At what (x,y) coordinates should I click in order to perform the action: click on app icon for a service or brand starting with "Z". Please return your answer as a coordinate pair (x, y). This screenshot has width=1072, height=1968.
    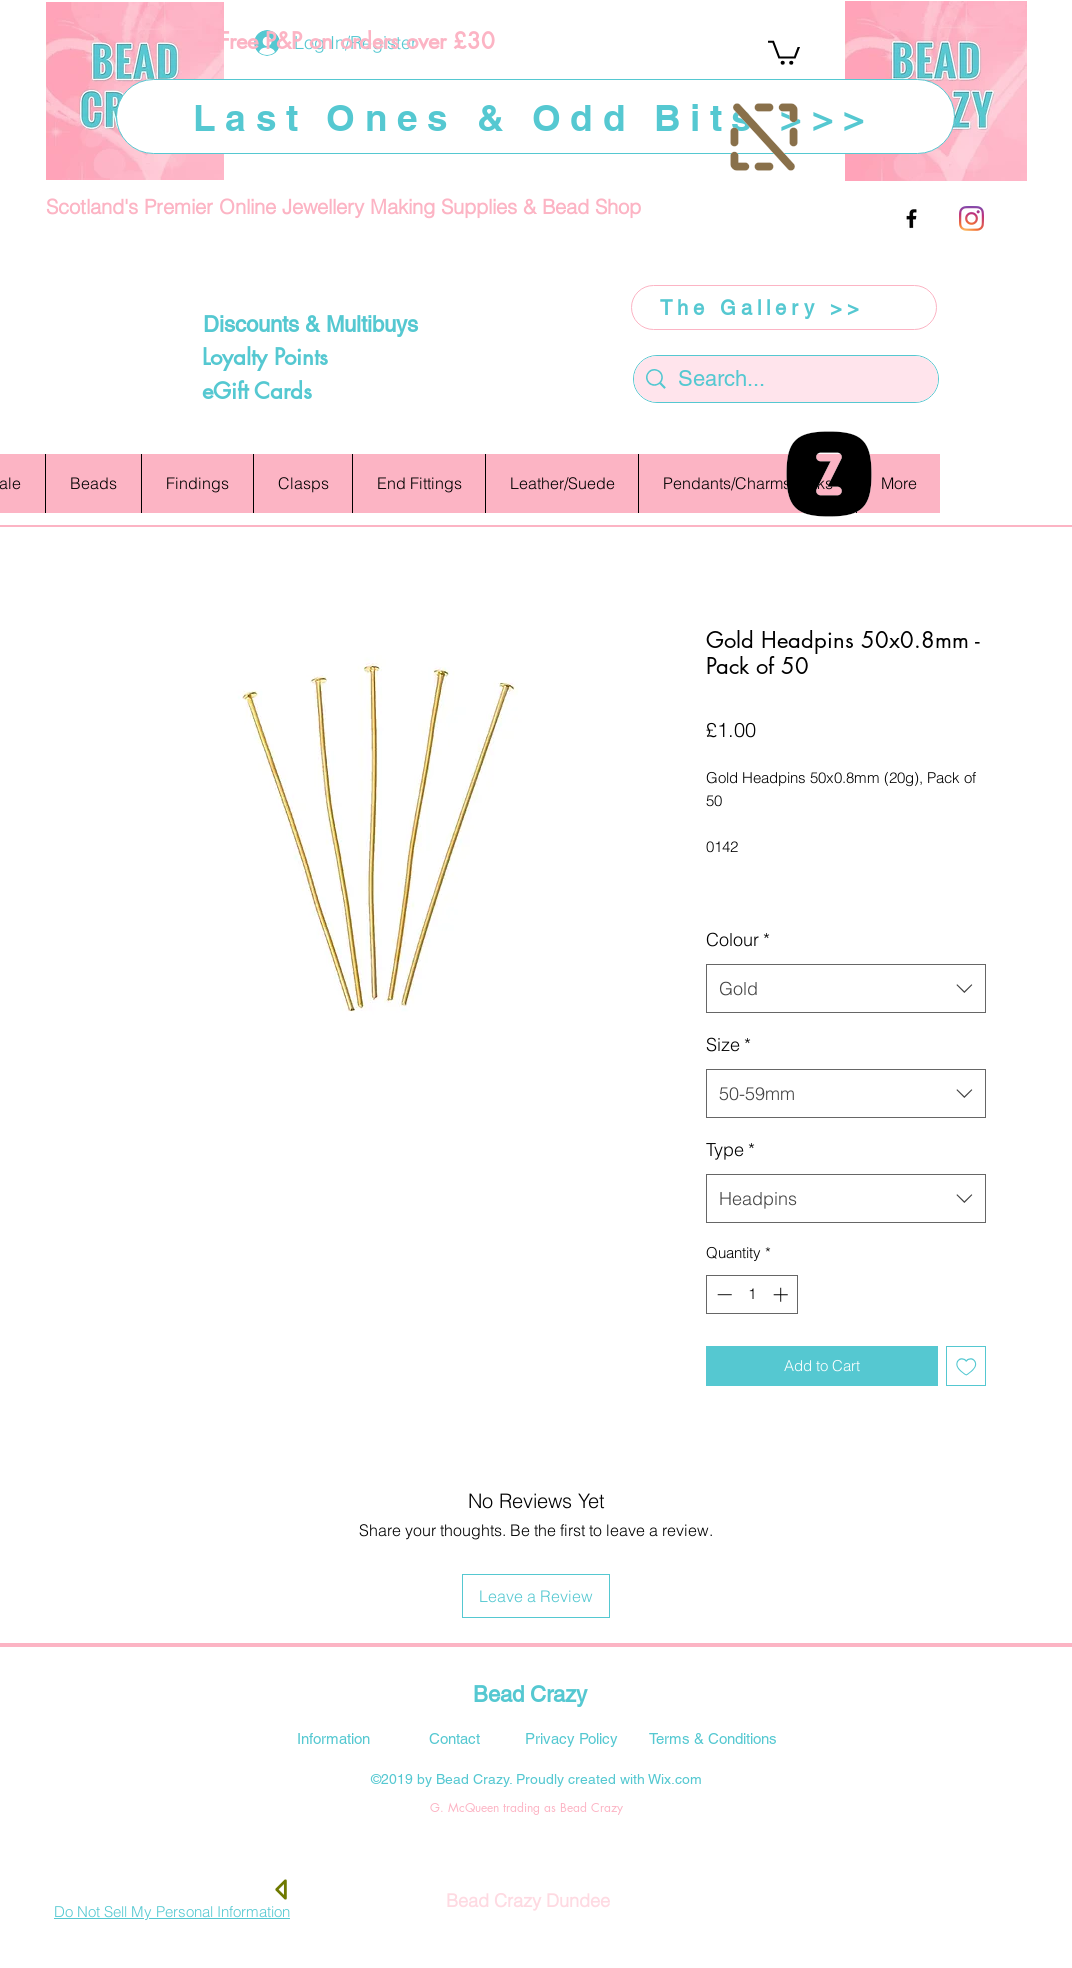
    Looking at the image, I should click on (829, 474).